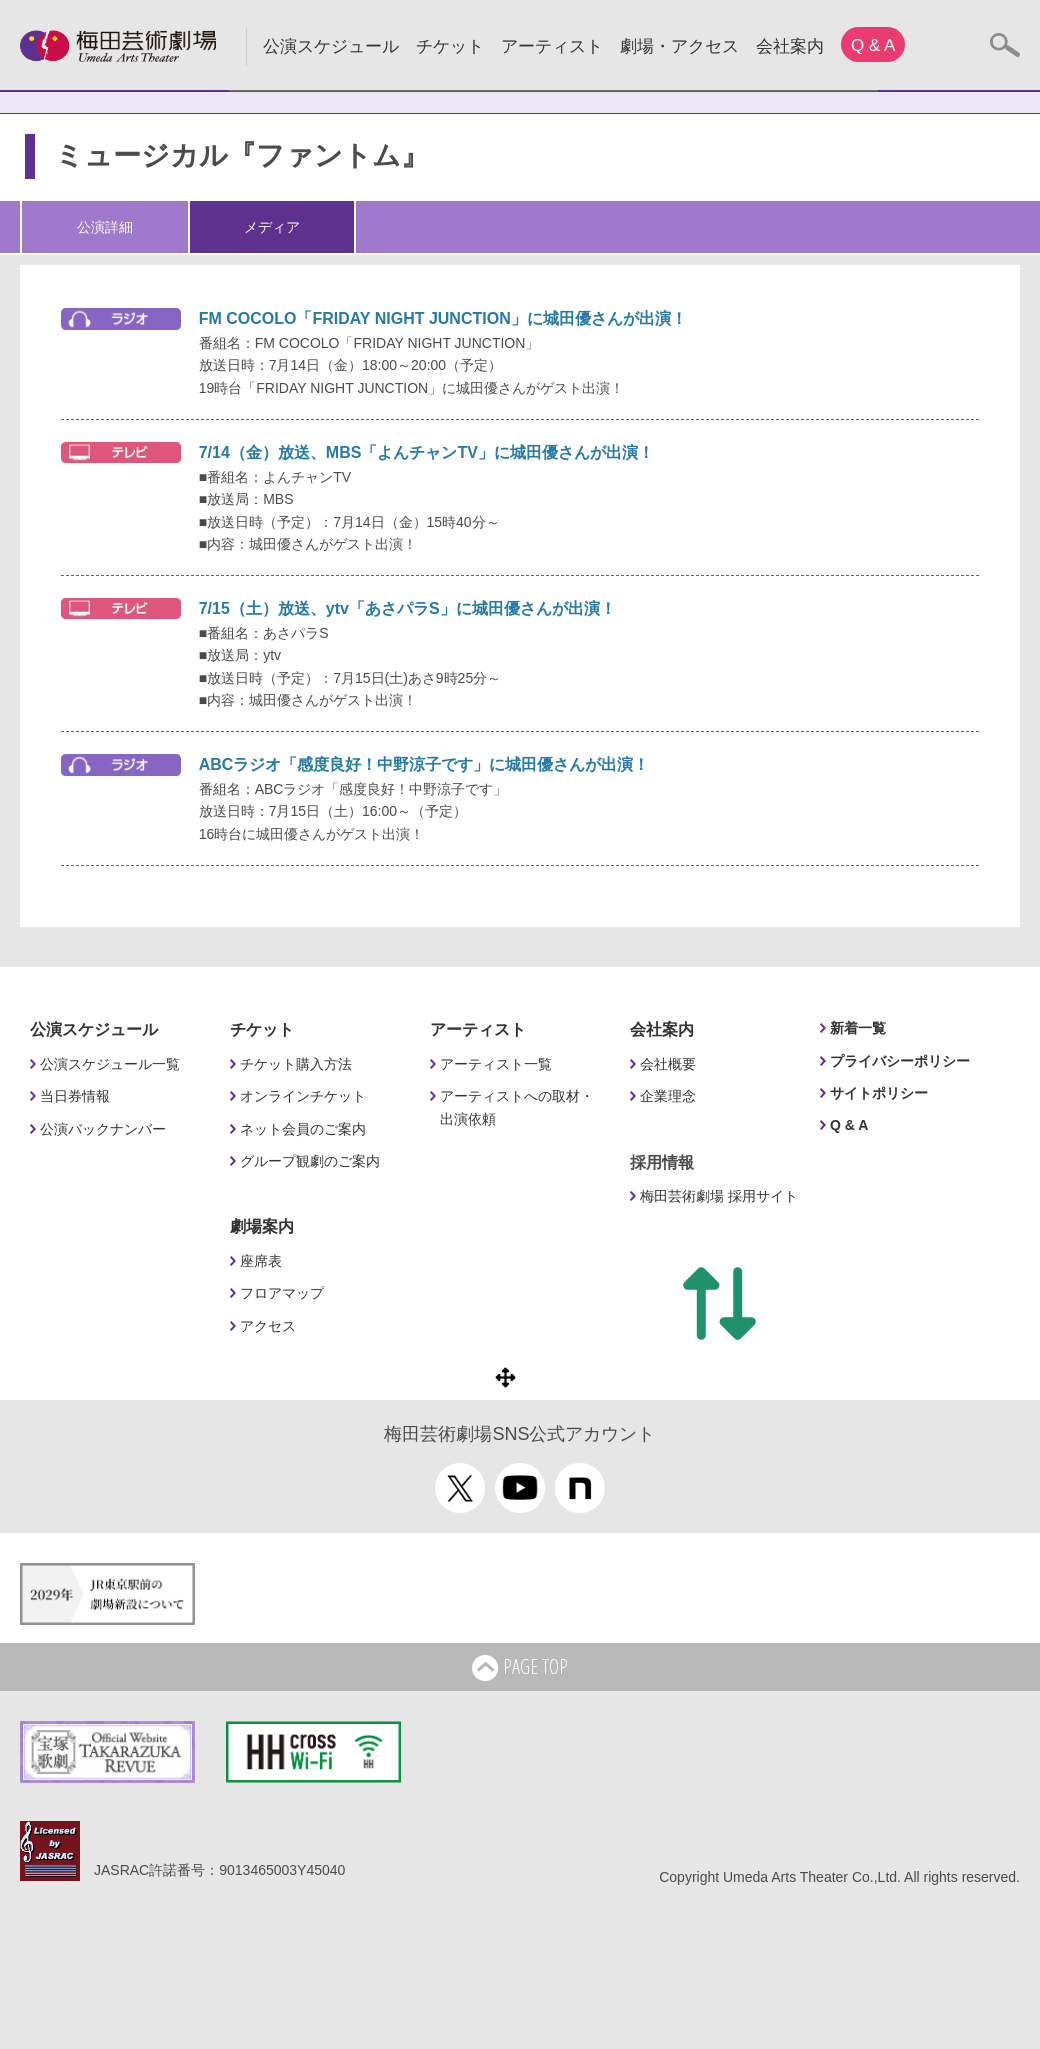 Image resolution: width=1040 pixels, height=2049 pixels. What do you see at coordinates (505, 1377) in the screenshot?
I see `move or drag an element freely` at bounding box center [505, 1377].